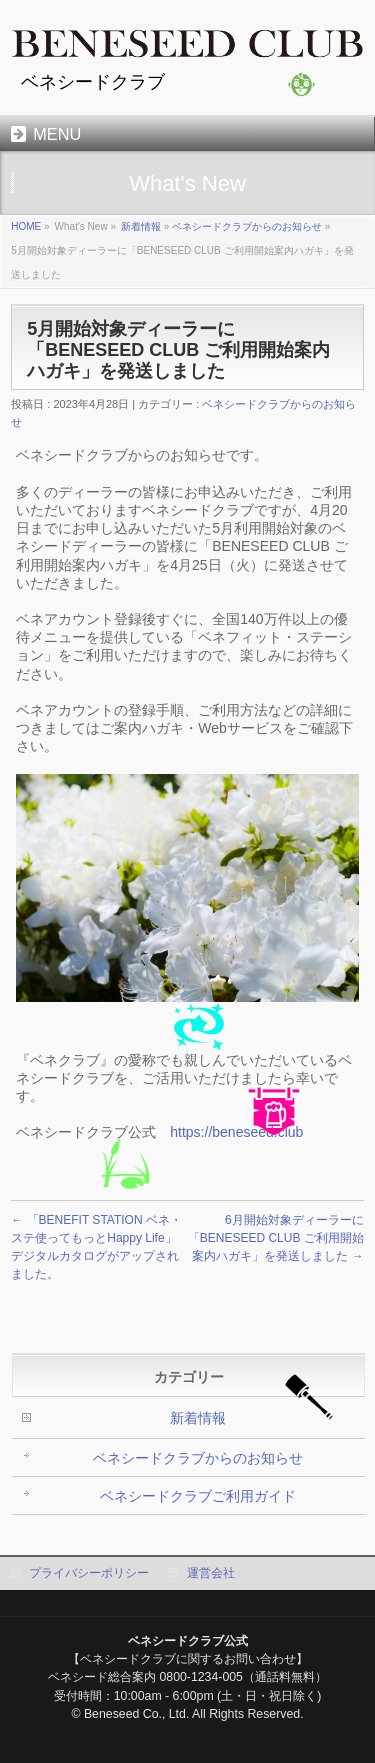 The height and width of the screenshot is (1763, 375). I want to click on activate special ability or power-up, so click(199, 1026).